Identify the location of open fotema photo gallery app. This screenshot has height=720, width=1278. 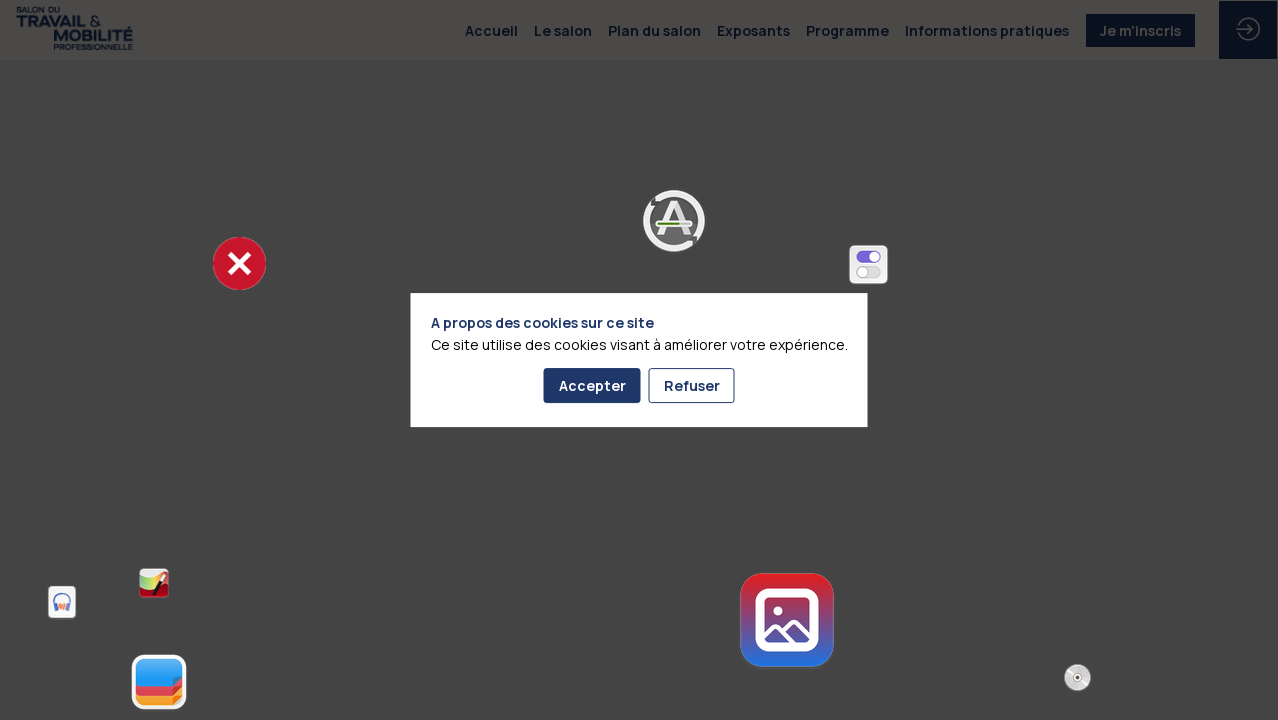
(787, 620).